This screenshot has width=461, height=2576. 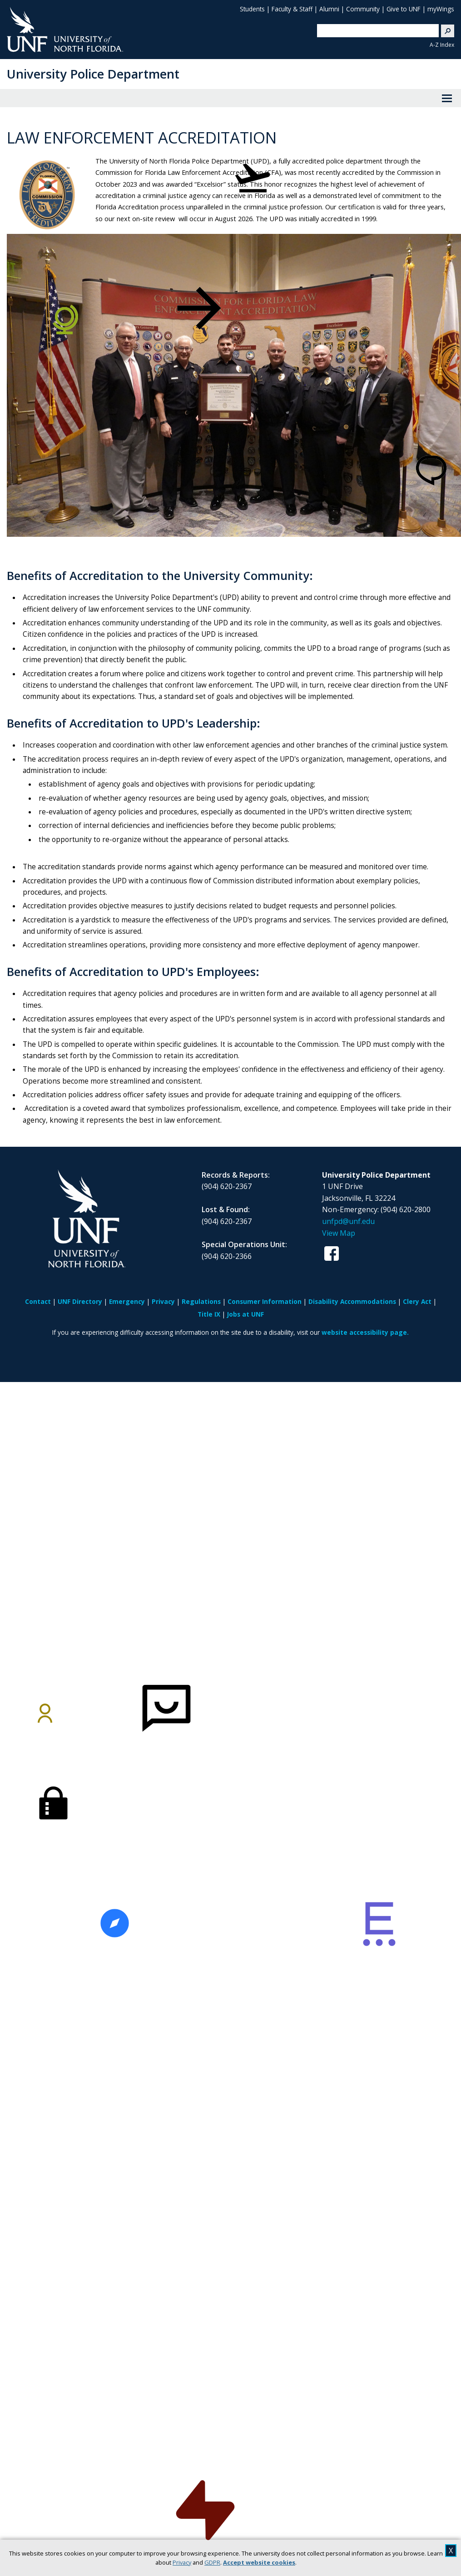 I want to click on access a private git repository, so click(x=53, y=1803).